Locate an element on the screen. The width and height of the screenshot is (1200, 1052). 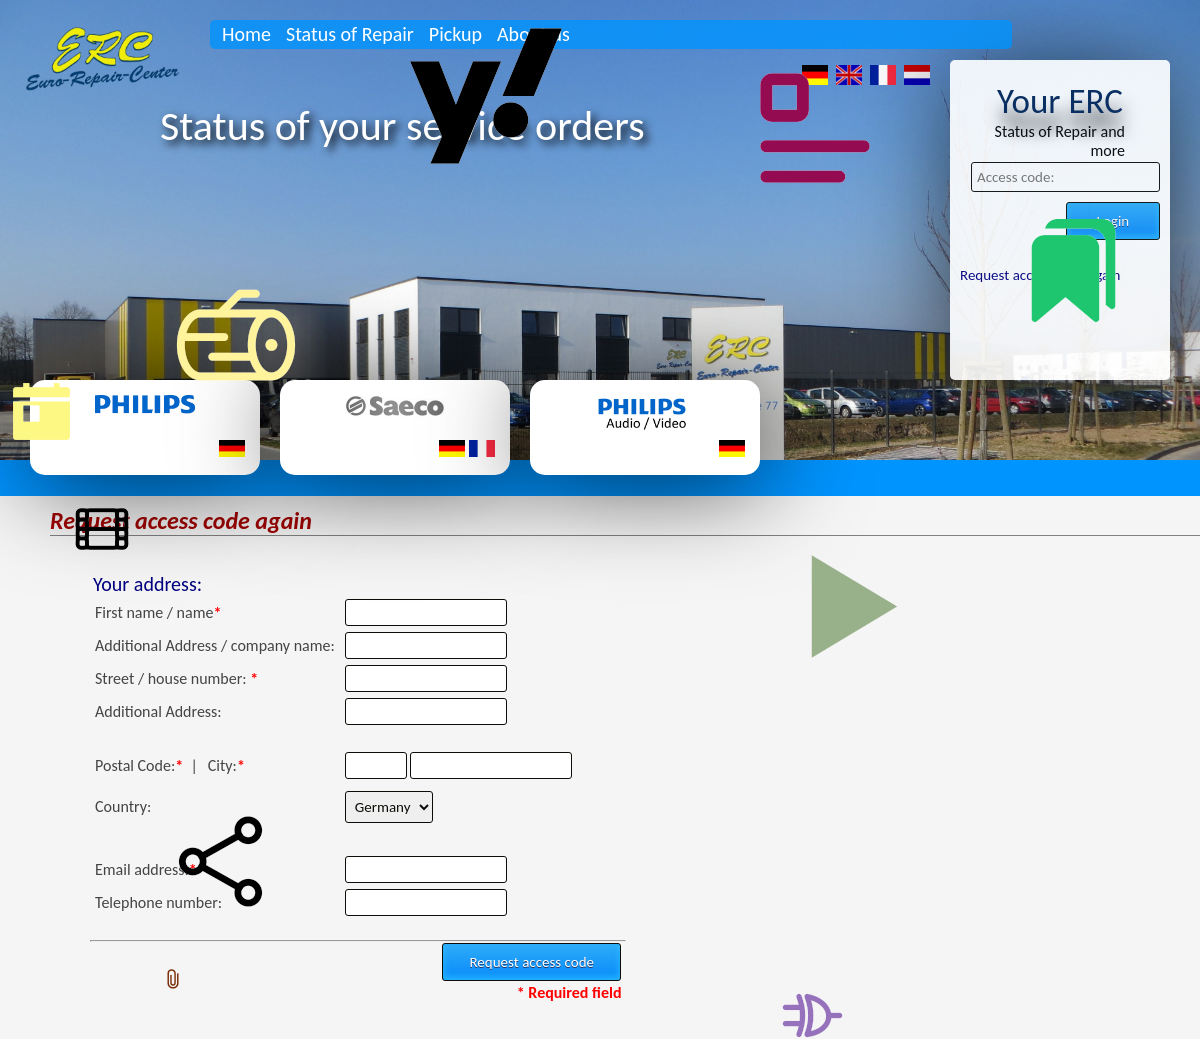
add a caption to an image or media is located at coordinates (815, 128).